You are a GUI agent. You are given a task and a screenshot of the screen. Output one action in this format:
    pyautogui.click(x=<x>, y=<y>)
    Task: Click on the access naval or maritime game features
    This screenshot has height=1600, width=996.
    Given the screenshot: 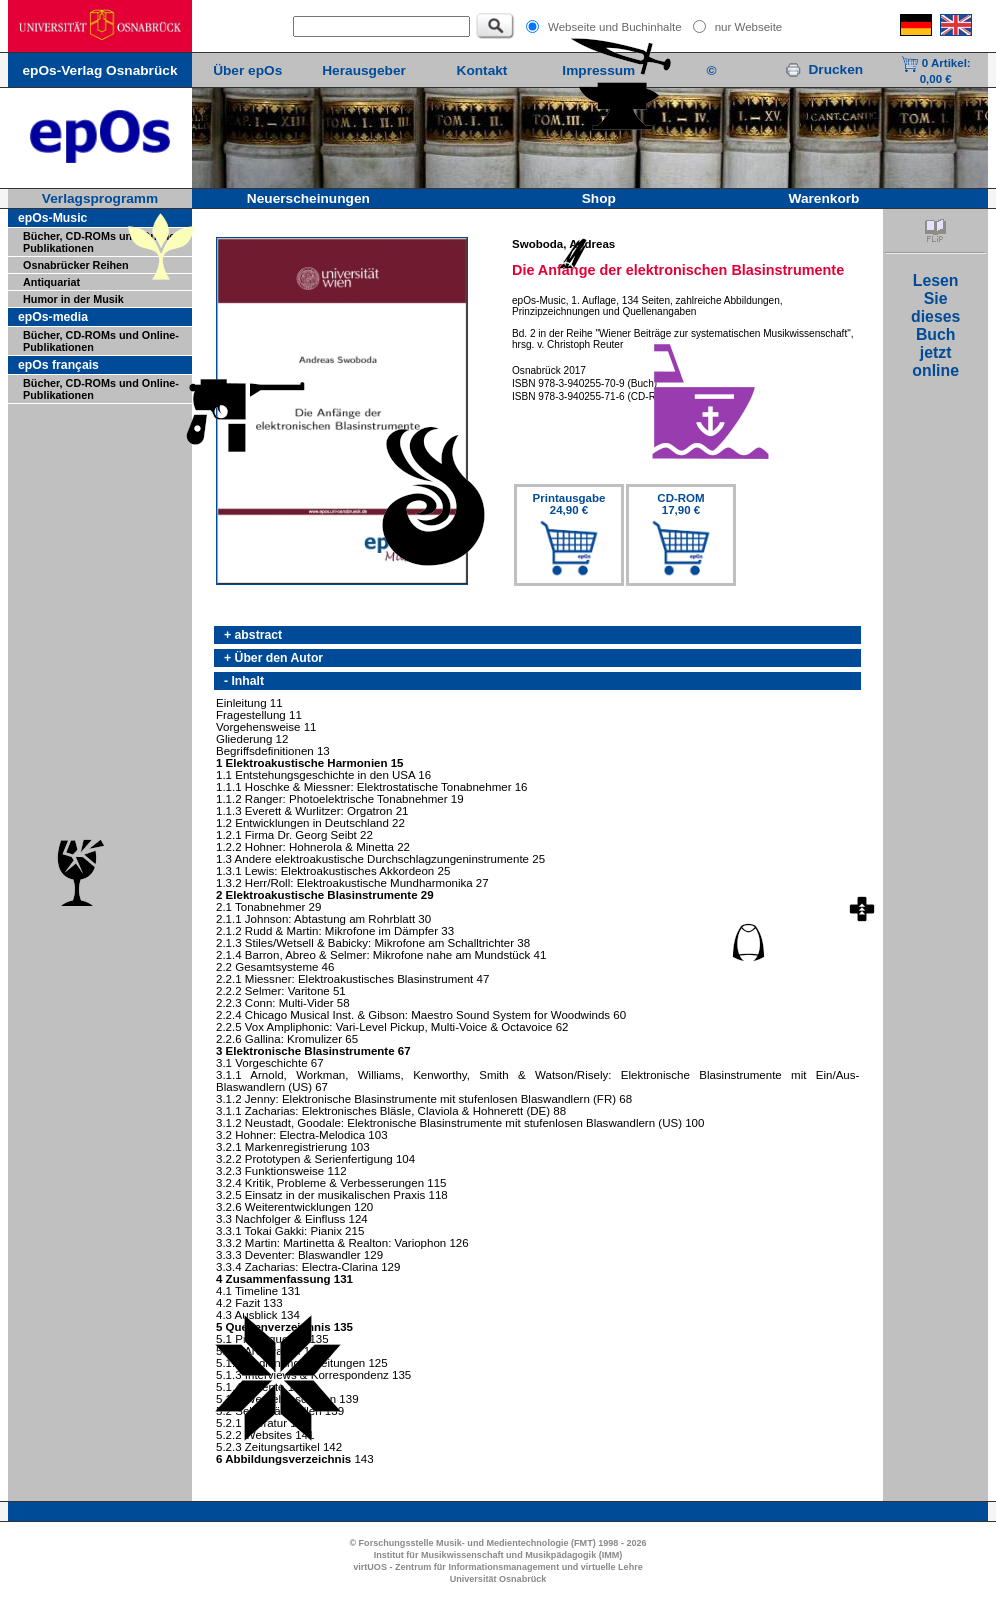 What is the action you would take?
    pyautogui.click(x=710, y=400)
    